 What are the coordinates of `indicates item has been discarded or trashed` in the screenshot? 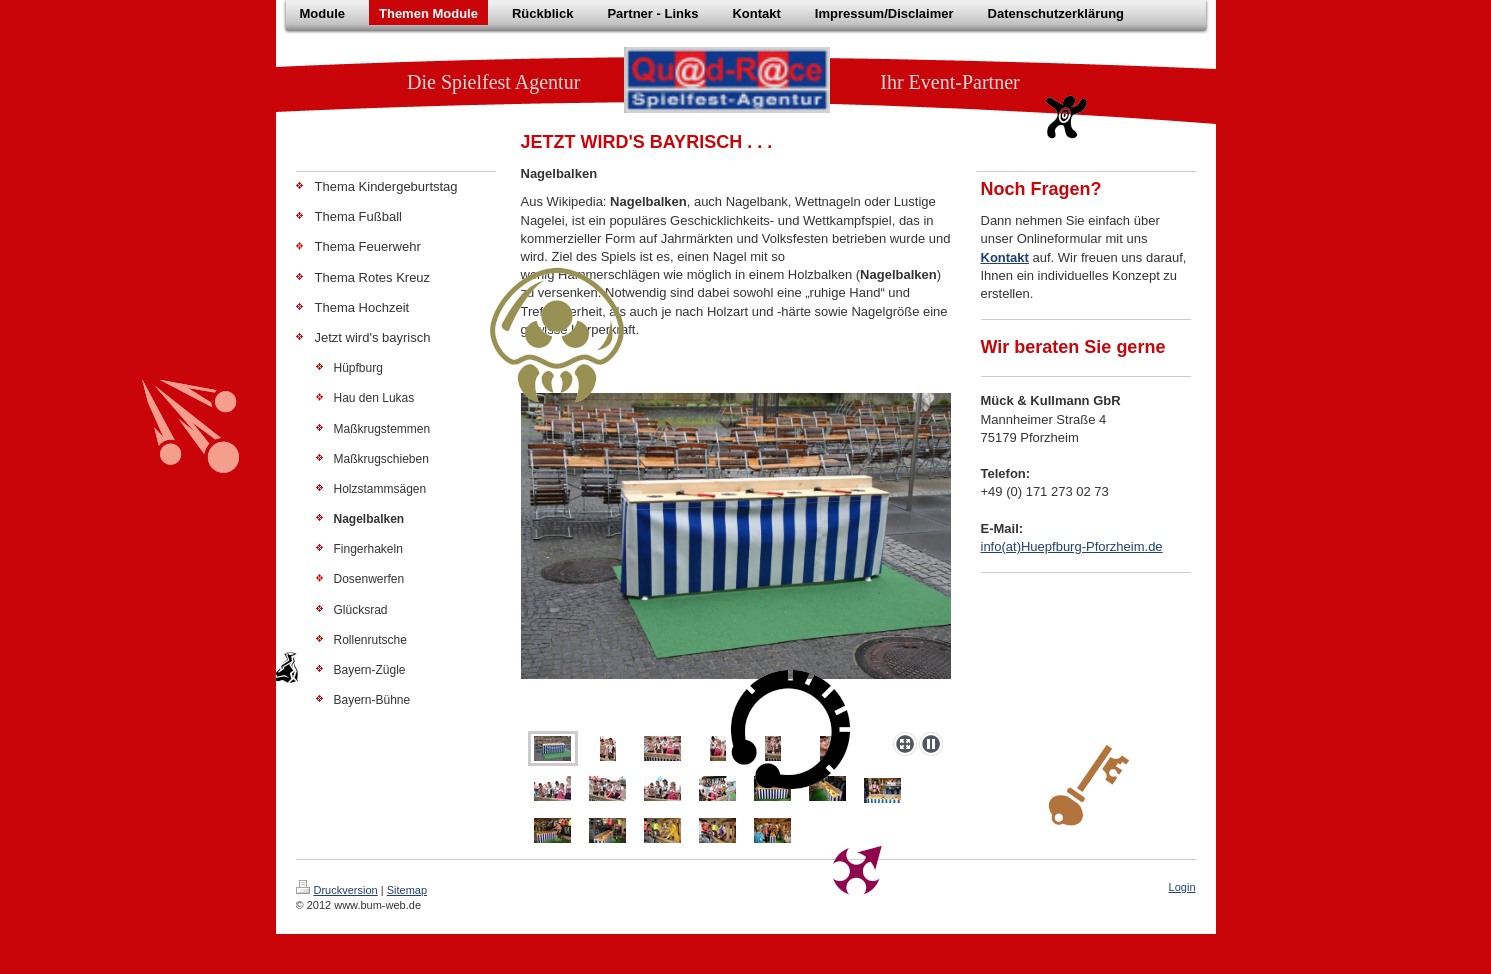 It's located at (286, 667).